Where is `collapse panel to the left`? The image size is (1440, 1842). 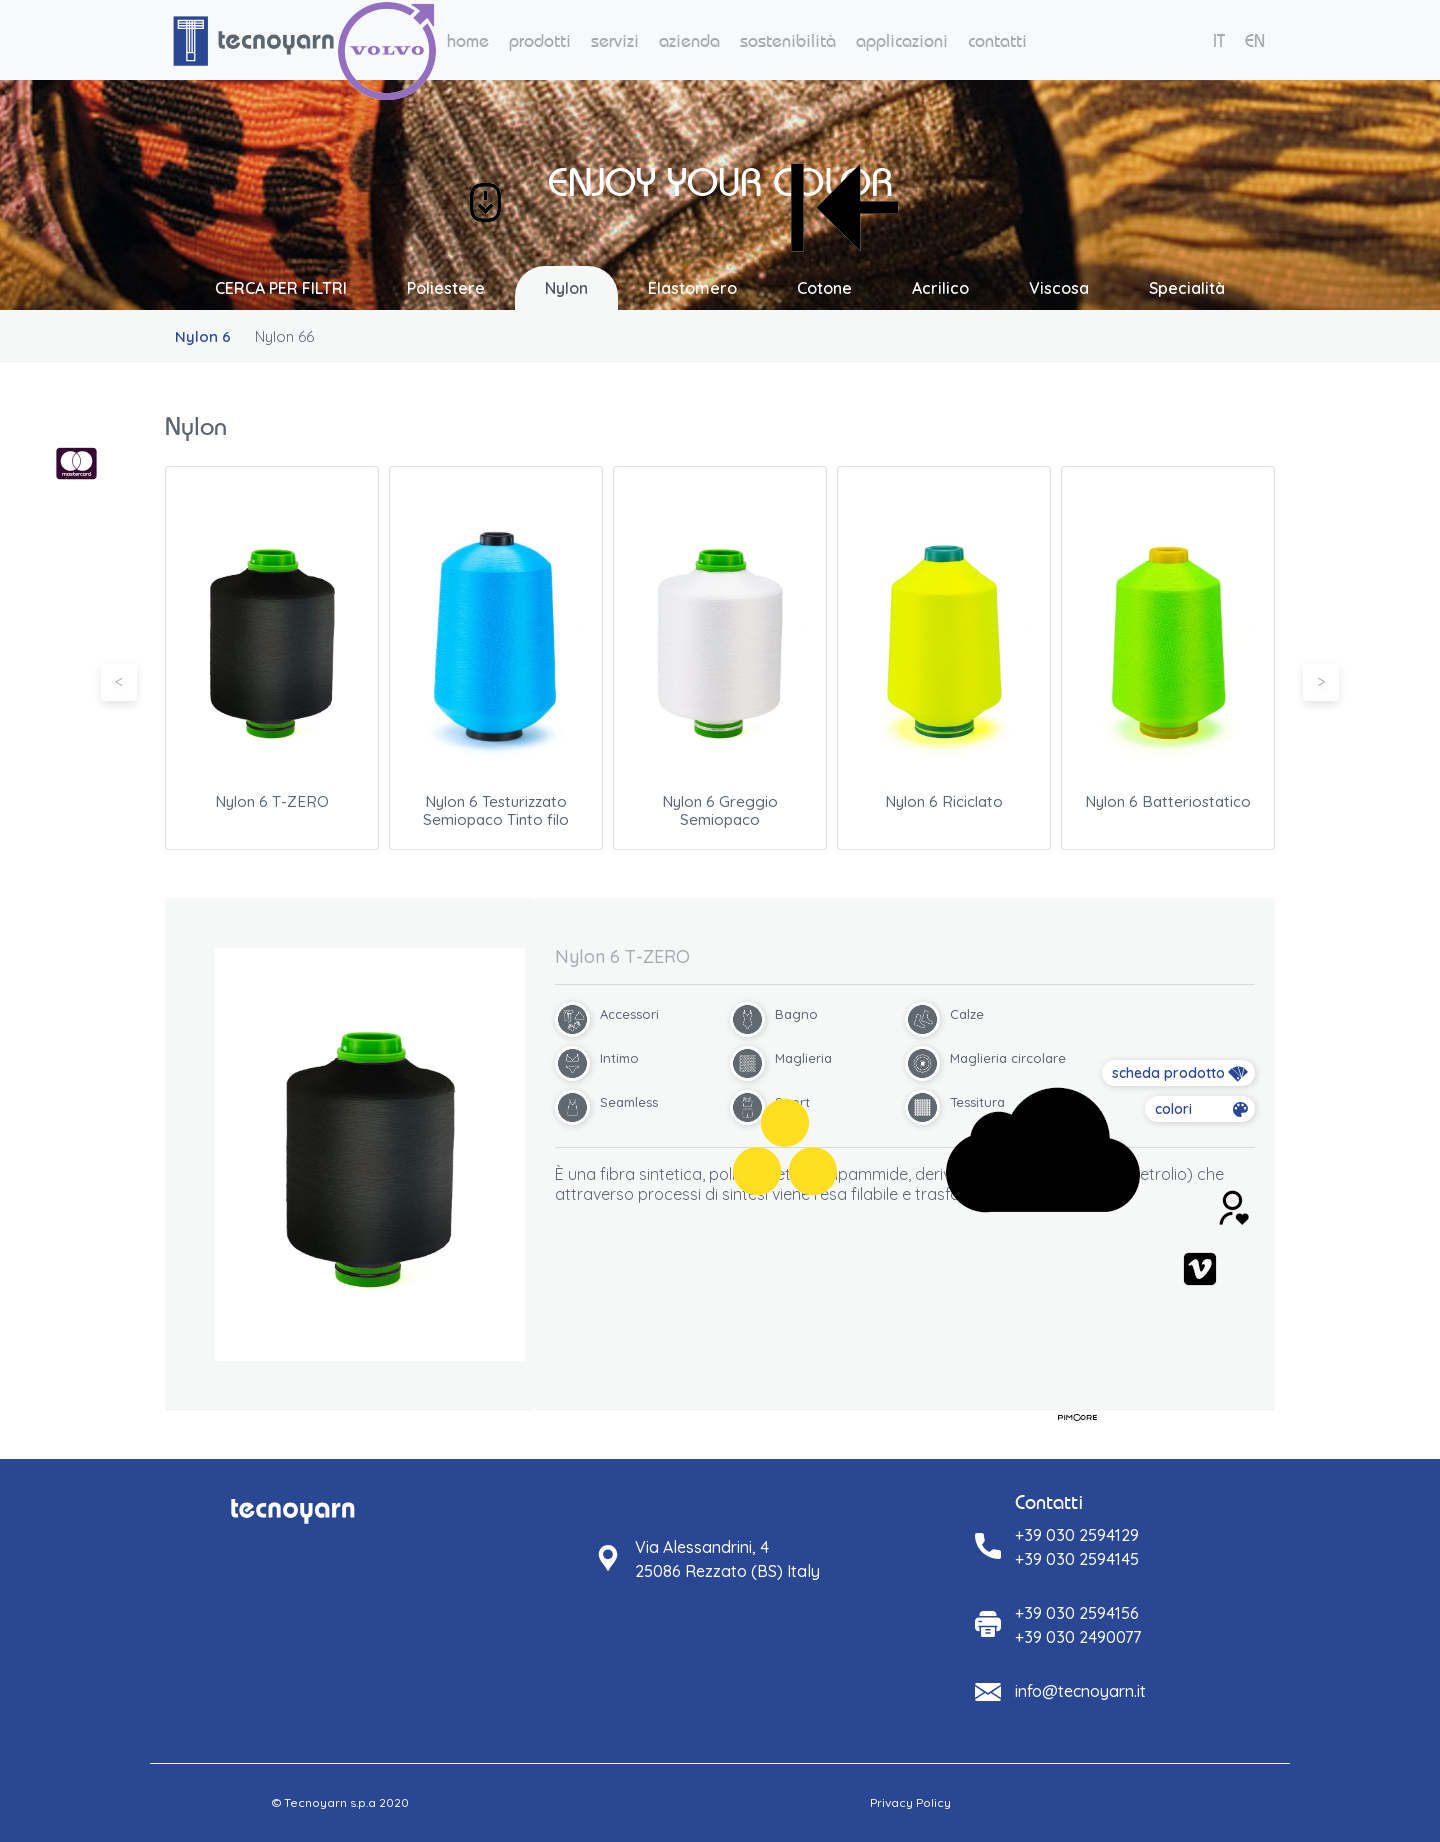 collapse panel to the left is located at coordinates (841, 207).